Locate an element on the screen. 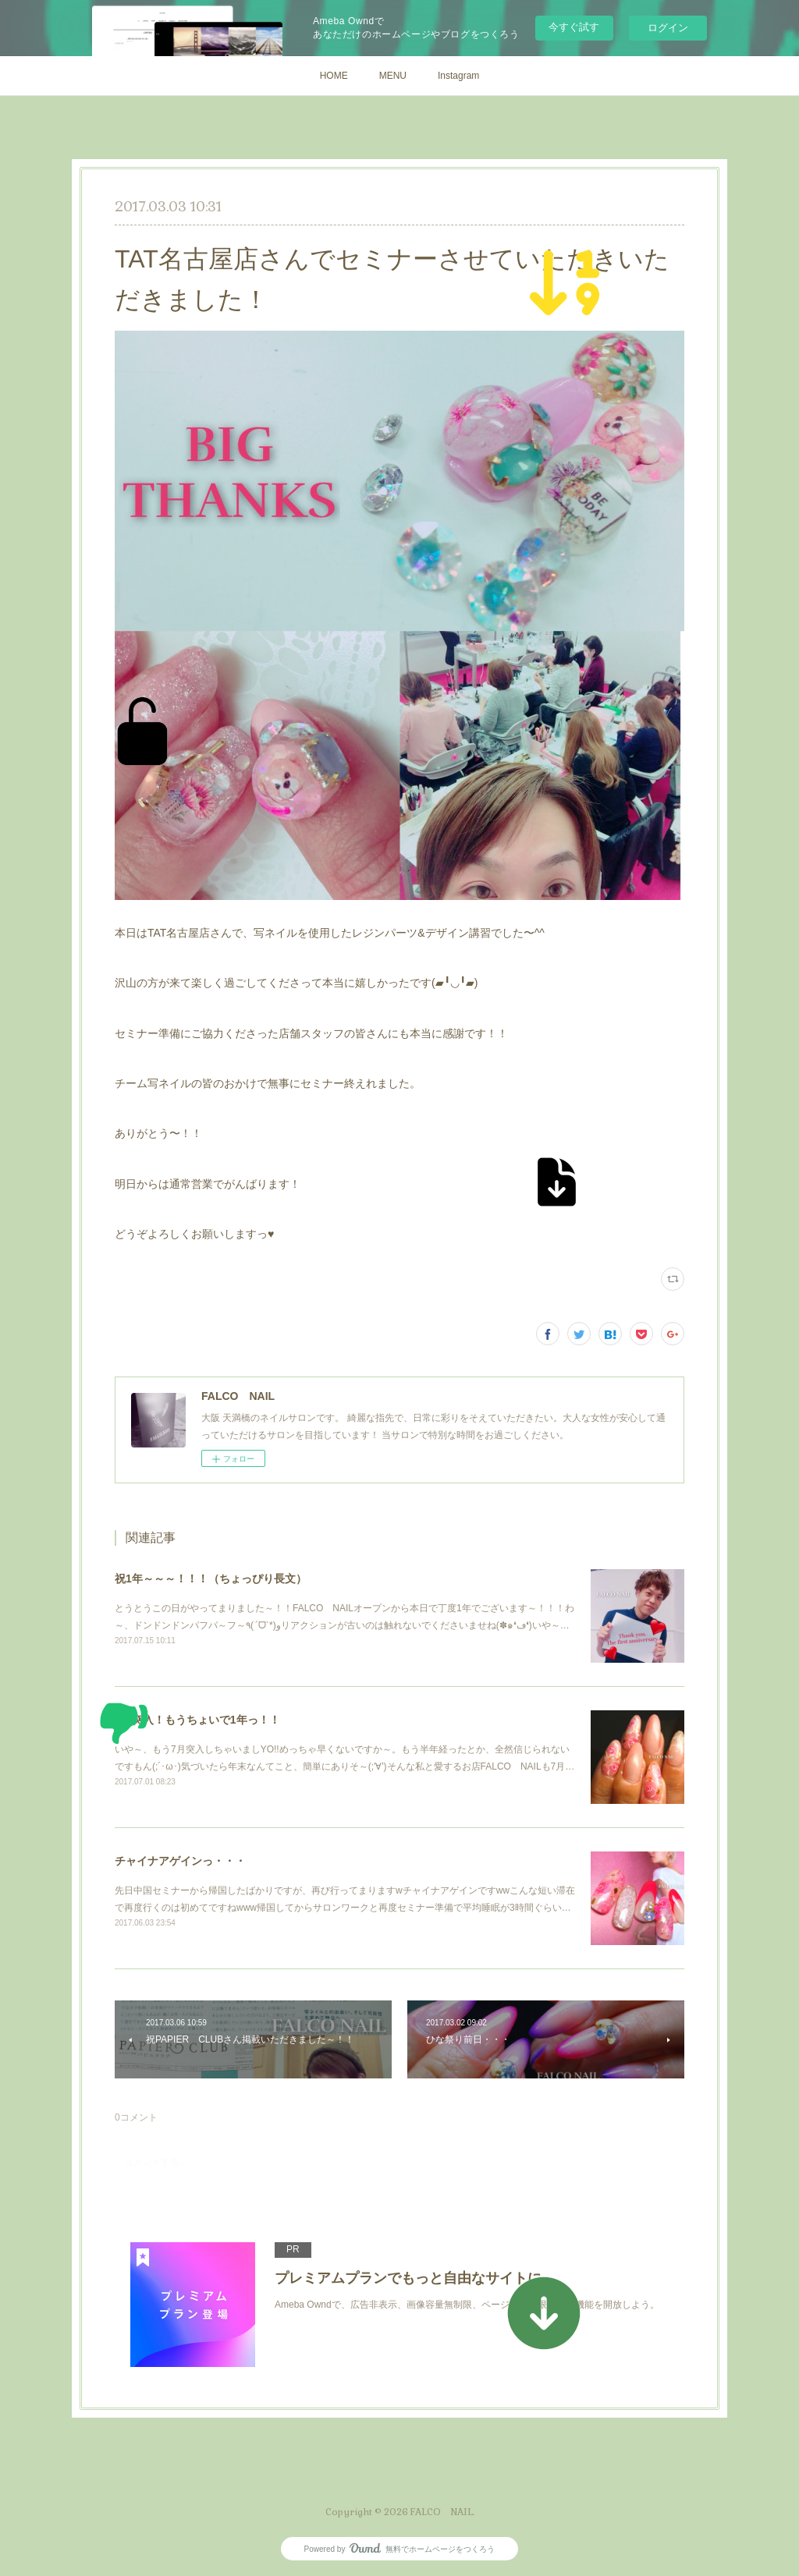  dislike or downvote content is located at coordinates (124, 1721).